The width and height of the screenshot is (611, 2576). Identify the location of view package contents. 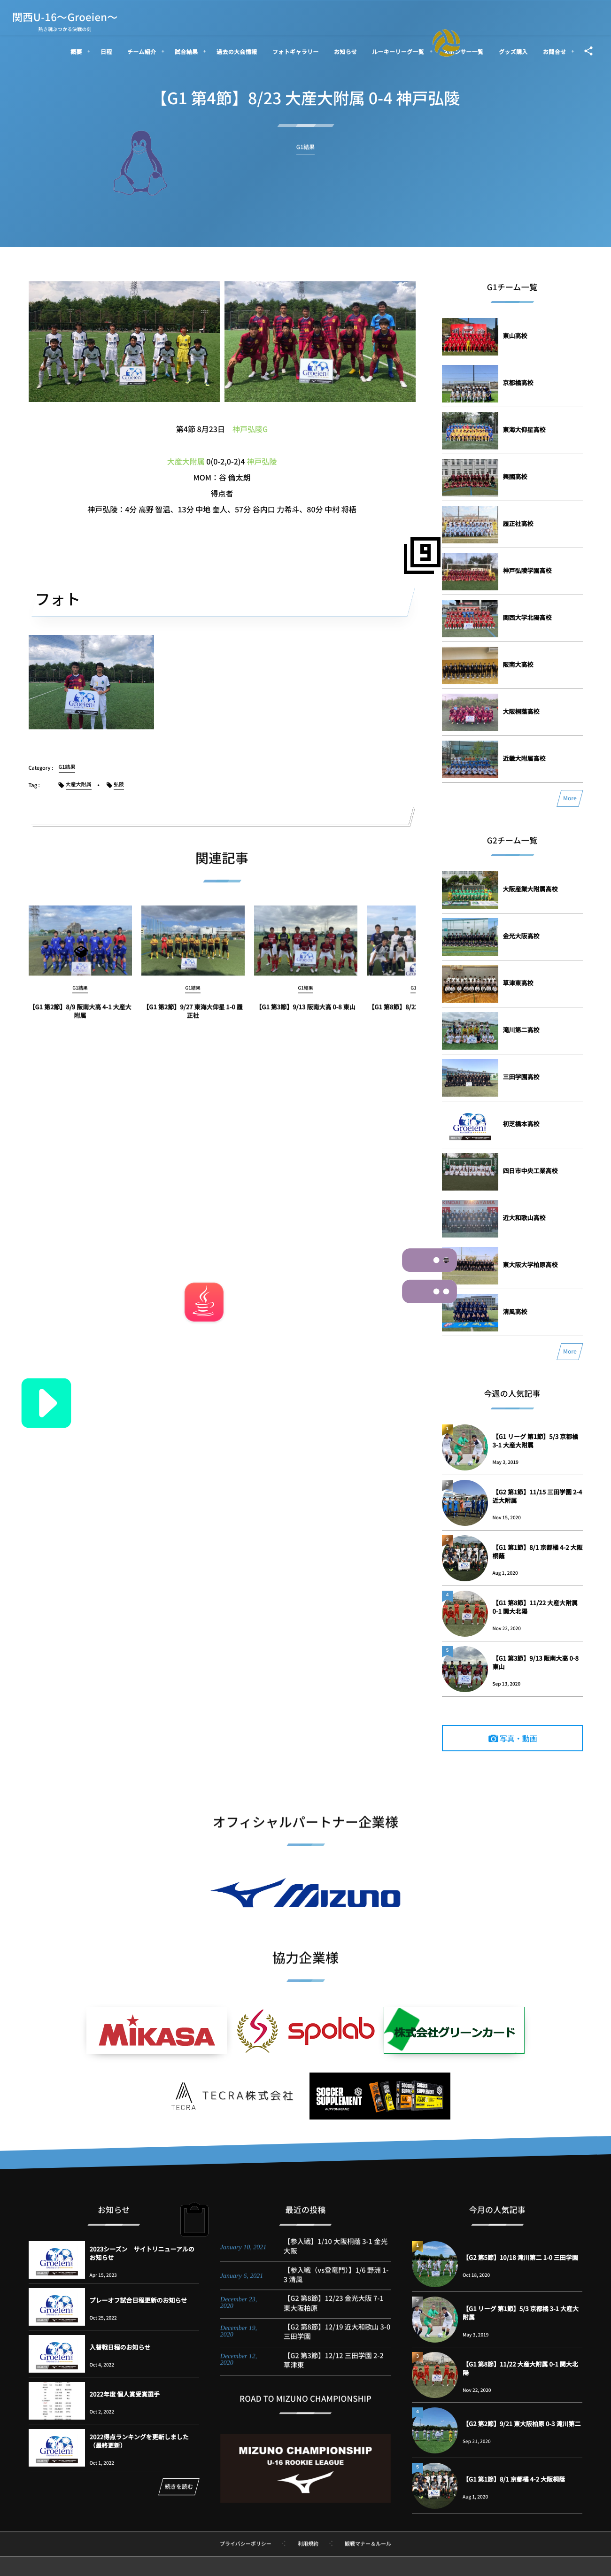
(81, 951).